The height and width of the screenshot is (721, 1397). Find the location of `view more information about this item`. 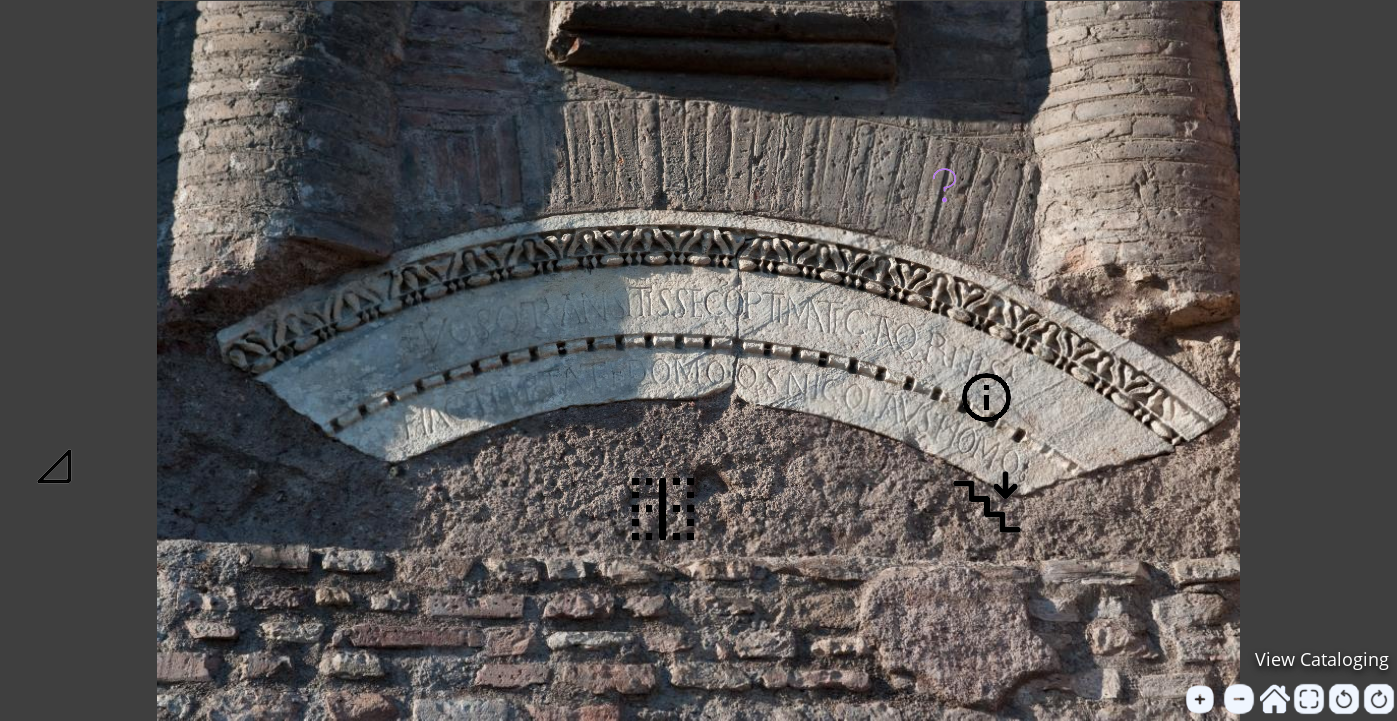

view more information about this item is located at coordinates (986, 397).